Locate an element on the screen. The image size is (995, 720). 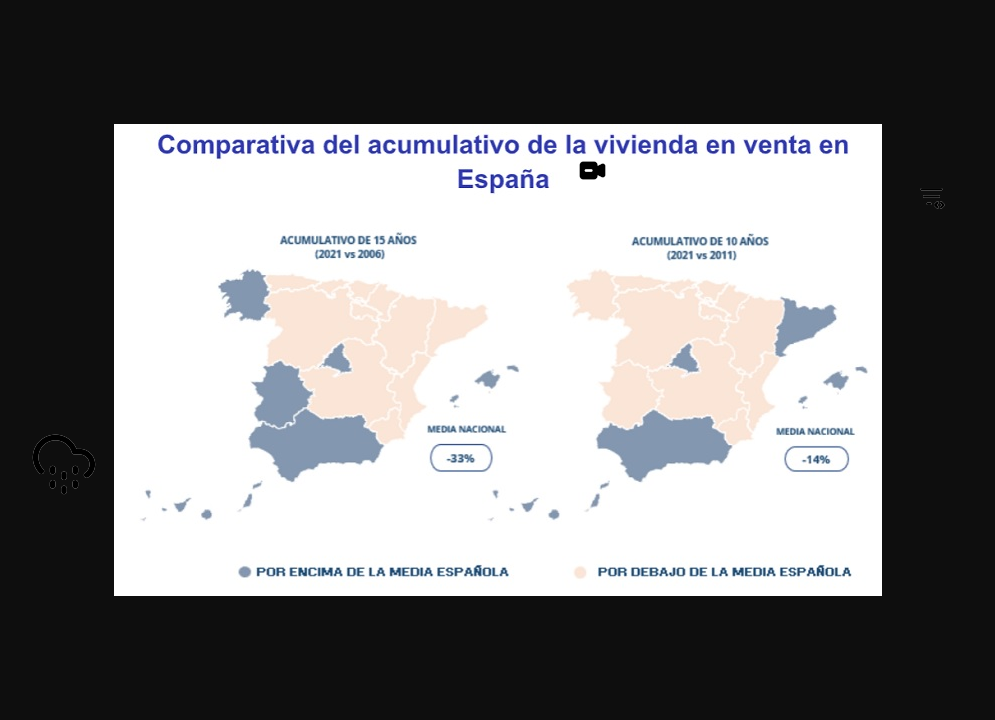
indicates light rain or drizzle conditions is located at coordinates (64, 463).